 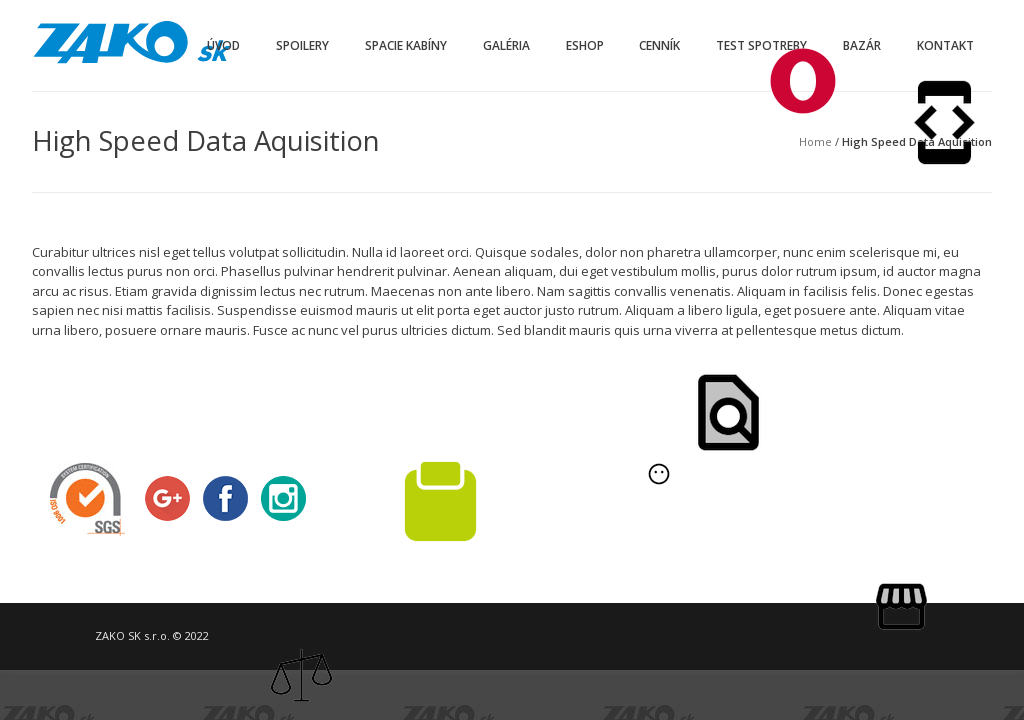 What do you see at coordinates (659, 474) in the screenshot?
I see `indicates a neutral or indifferent reaction` at bounding box center [659, 474].